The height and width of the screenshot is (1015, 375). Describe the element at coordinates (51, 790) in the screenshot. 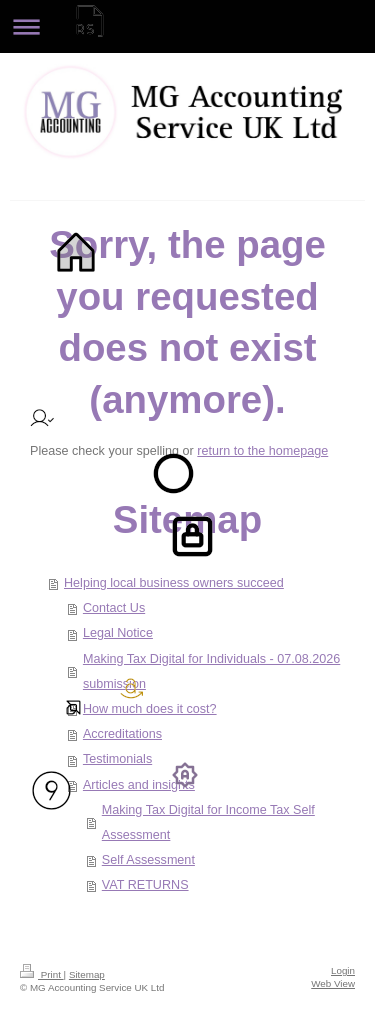

I see `indicates nine items or notifications` at that location.